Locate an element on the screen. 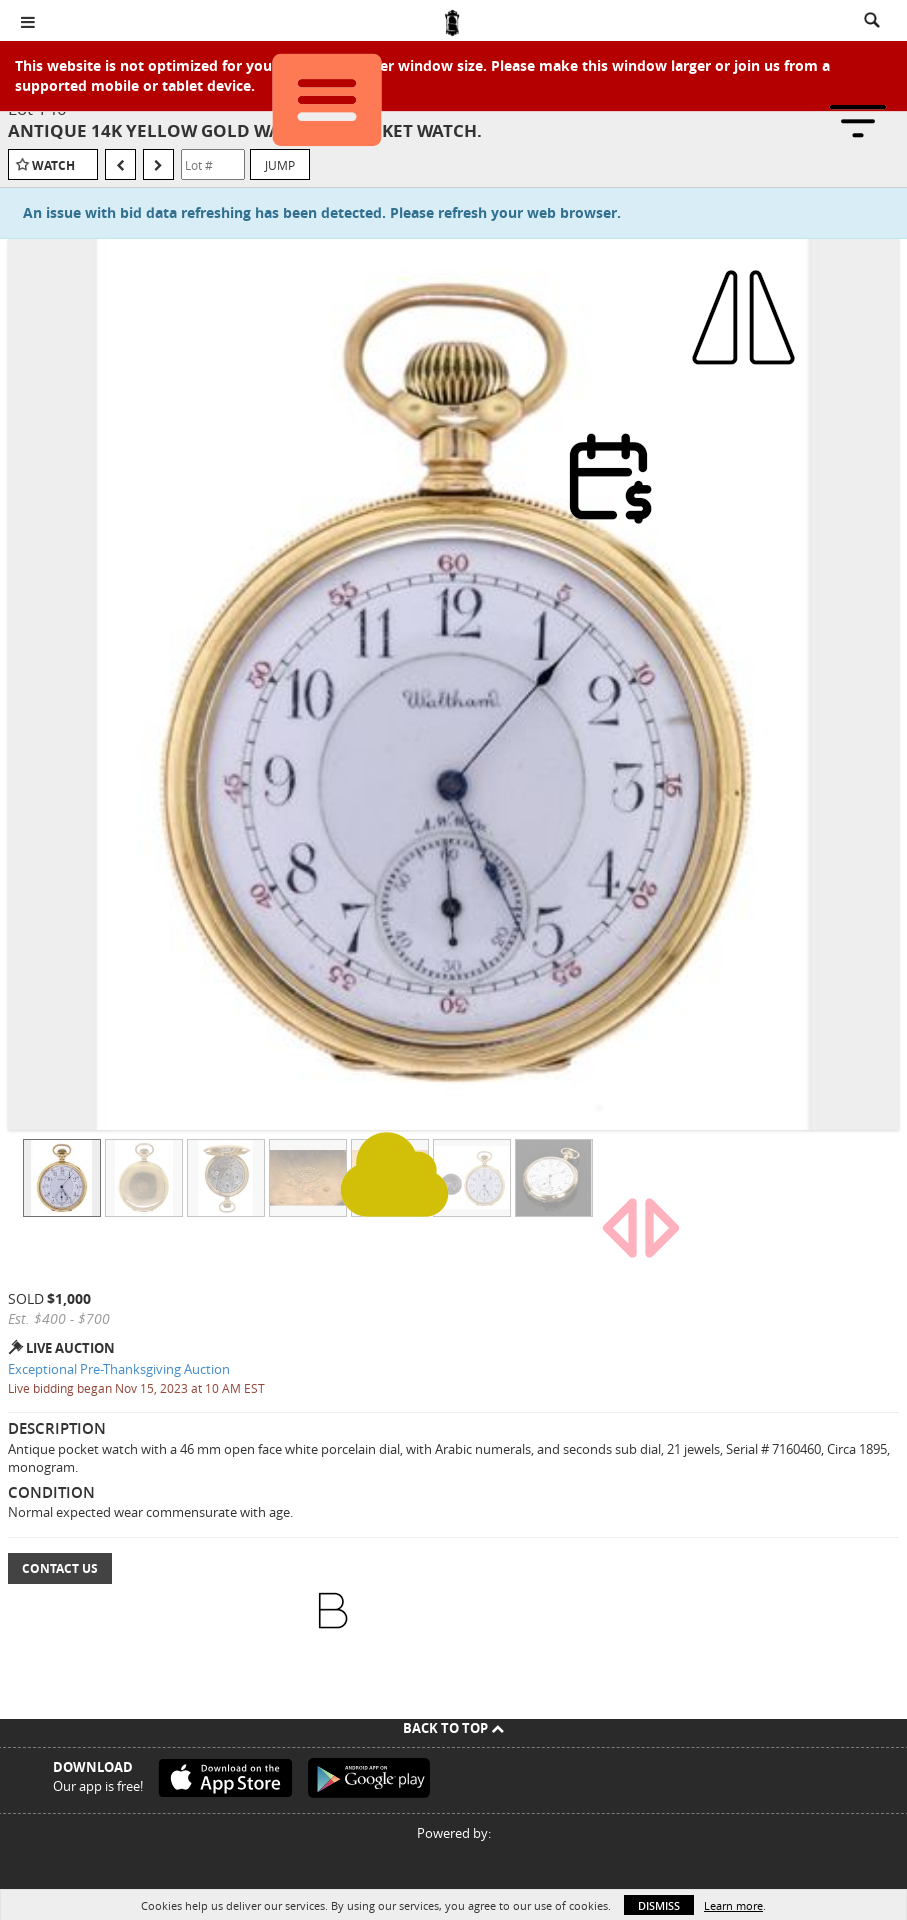 The image size is (907, 1920). flip image horizontally is located at coordinates (743, 321).